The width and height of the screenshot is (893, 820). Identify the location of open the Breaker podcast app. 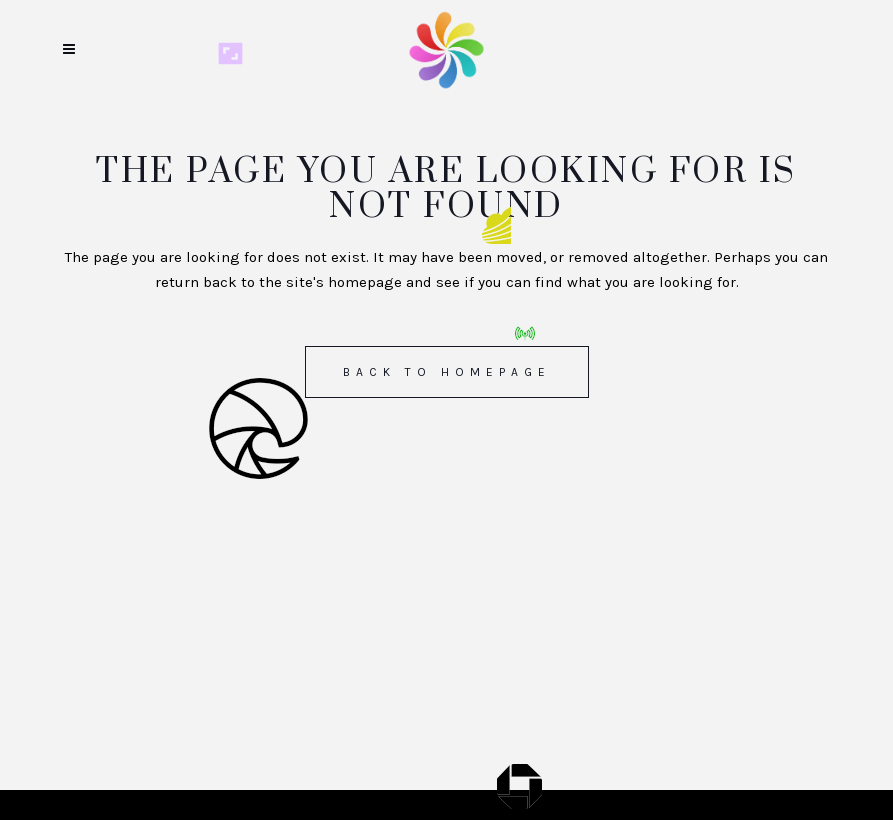
(258, 428).